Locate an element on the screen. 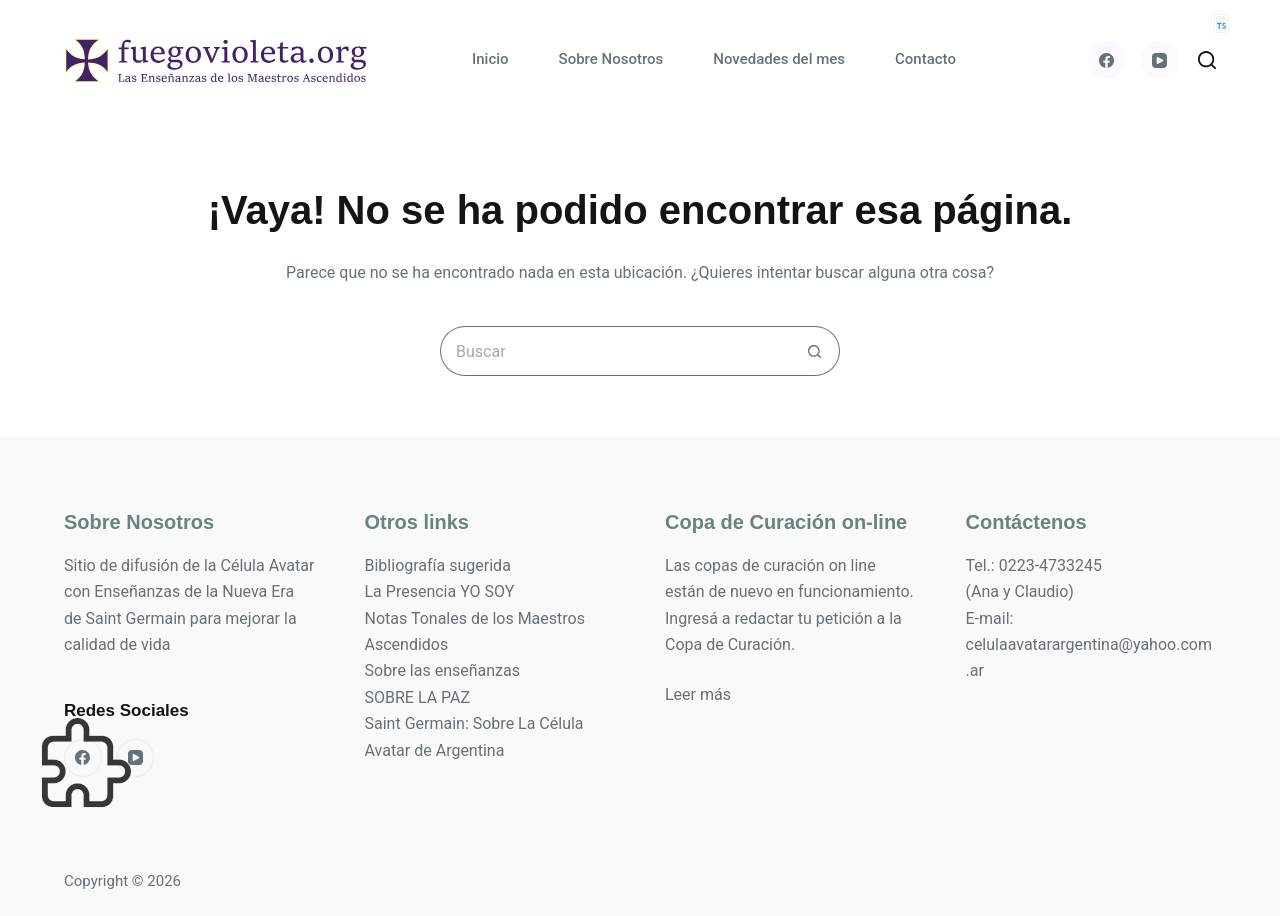 The width and height of the screenshot is (1280, 916). manage browser extensions is located at coordinates (83, 765).